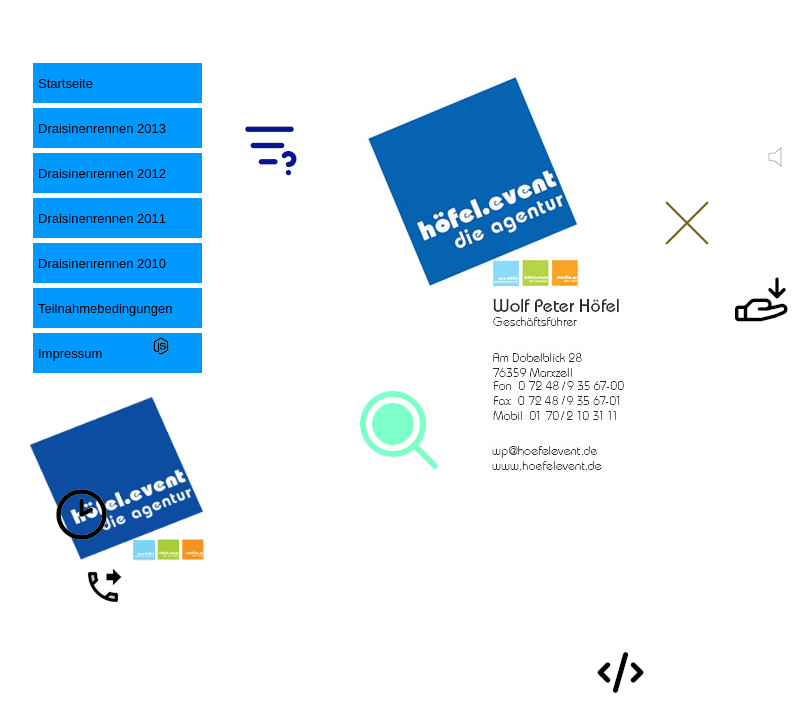  Describe the element at coordinates (620, 672) in the screenshot. I see `view or edit source code` at that location.